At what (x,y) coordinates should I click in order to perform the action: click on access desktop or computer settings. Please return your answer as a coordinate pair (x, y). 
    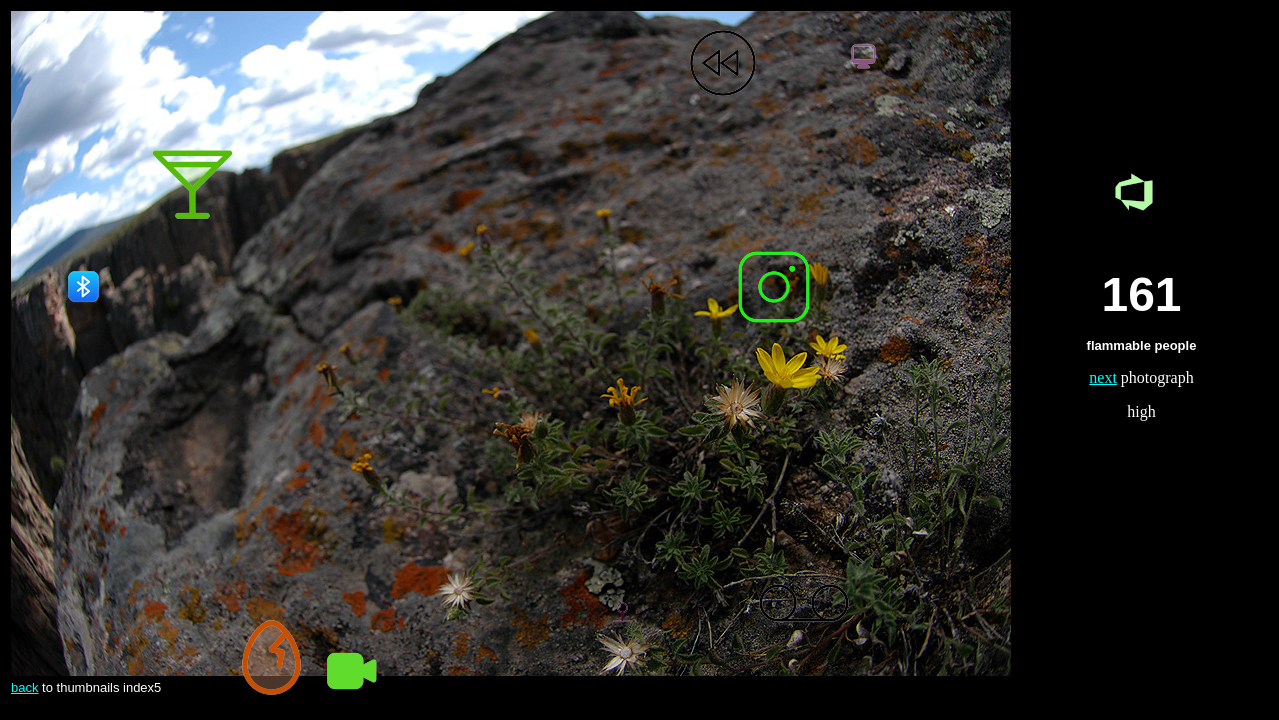
    Looking at the image, I should click on (863, 56).